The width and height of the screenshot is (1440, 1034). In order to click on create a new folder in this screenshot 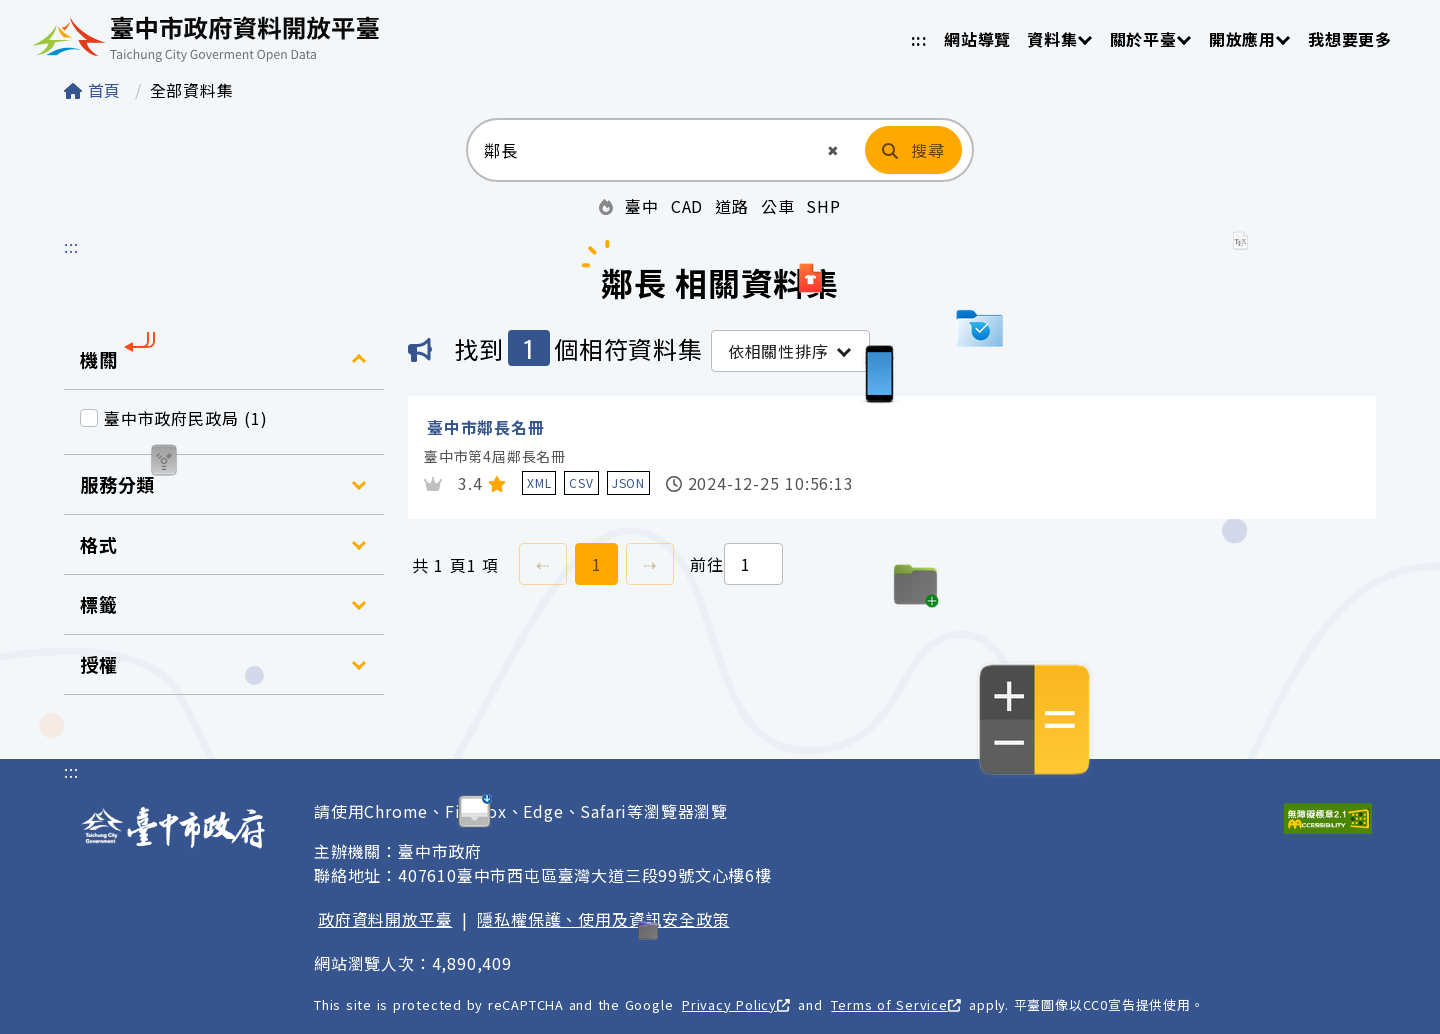, I will do `click(915, 584)`.